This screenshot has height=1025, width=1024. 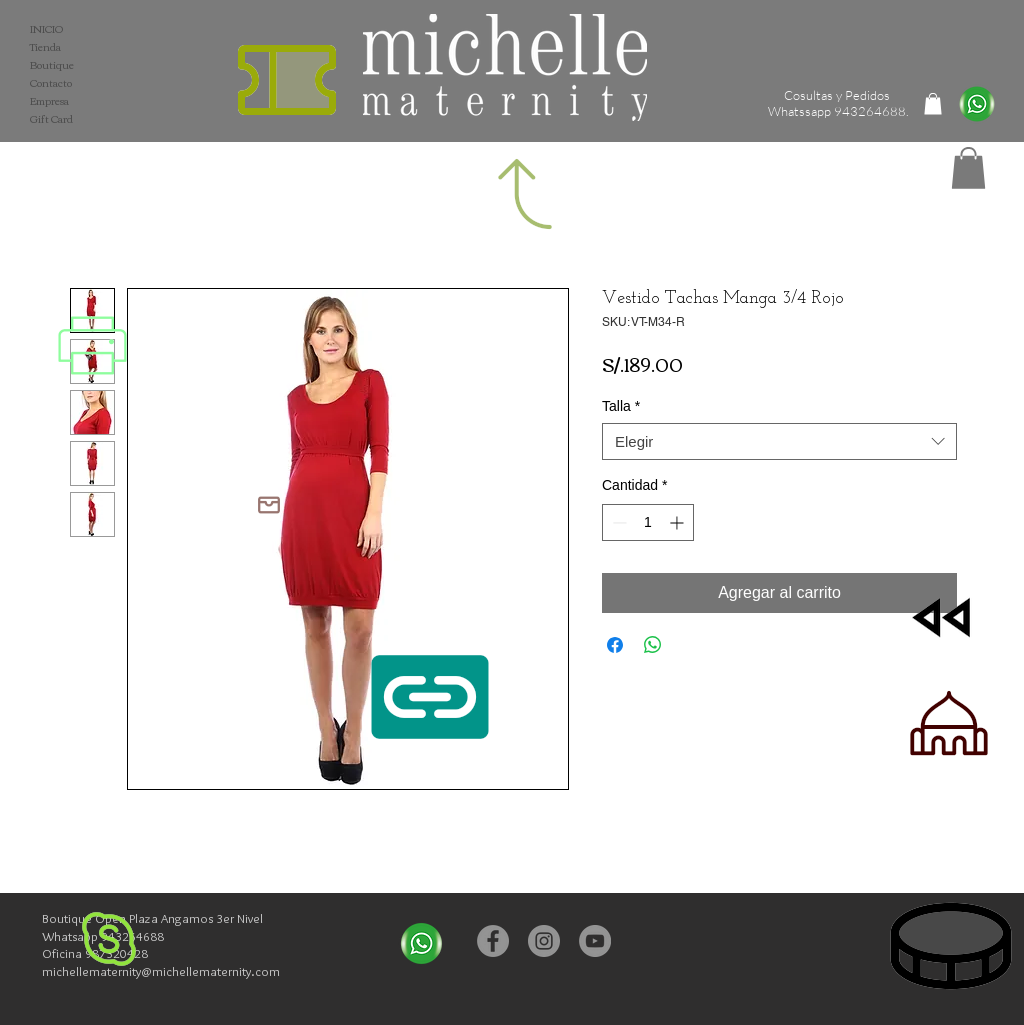 I want to click on view your tickets or passes, so click(x=287, y=80).